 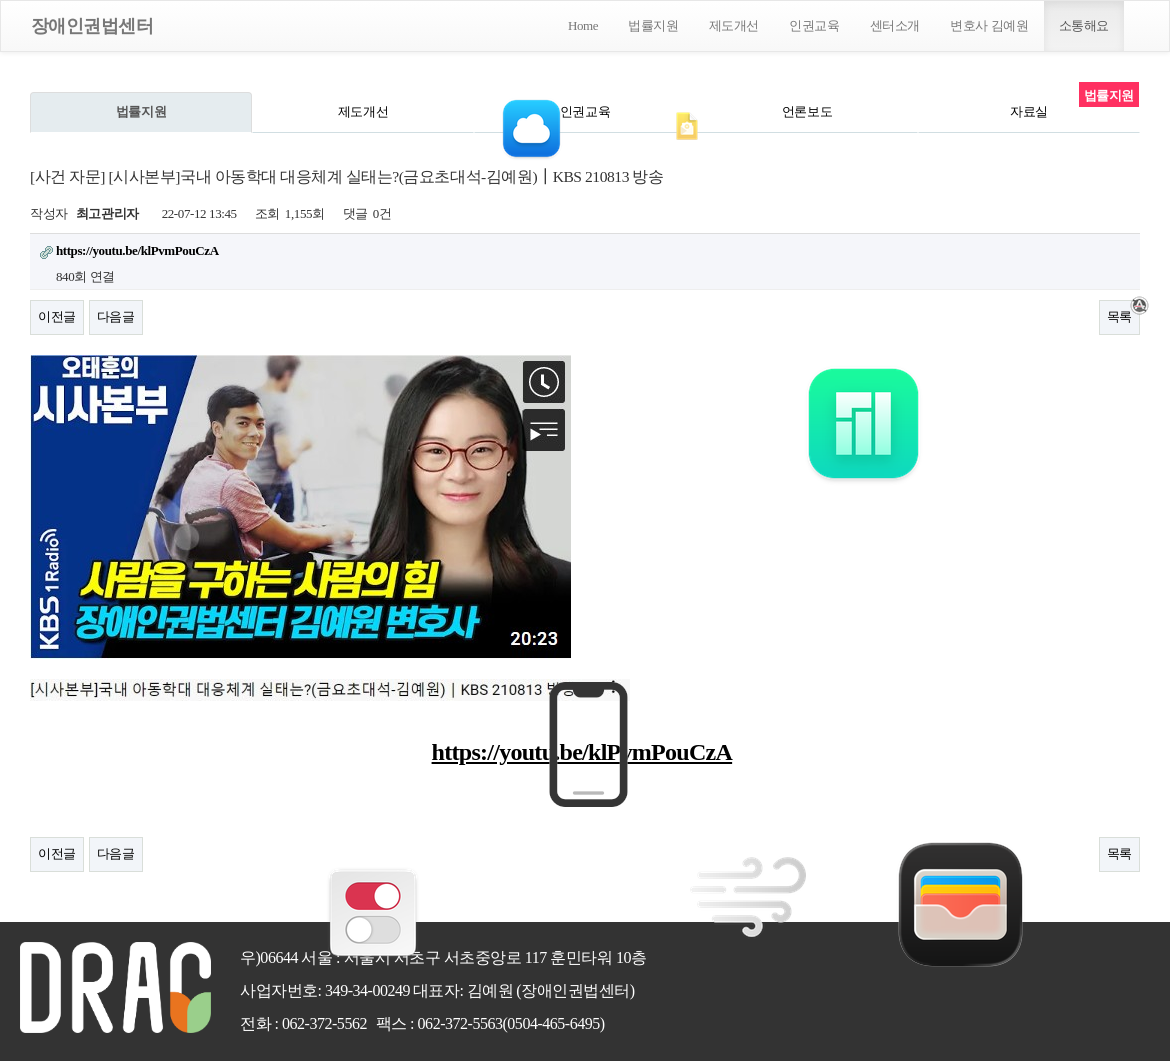 What do you see at coordinates (748, 897) in the screenshot?
I see `indicates windy weather conditions` at bounding box center [748, 897].